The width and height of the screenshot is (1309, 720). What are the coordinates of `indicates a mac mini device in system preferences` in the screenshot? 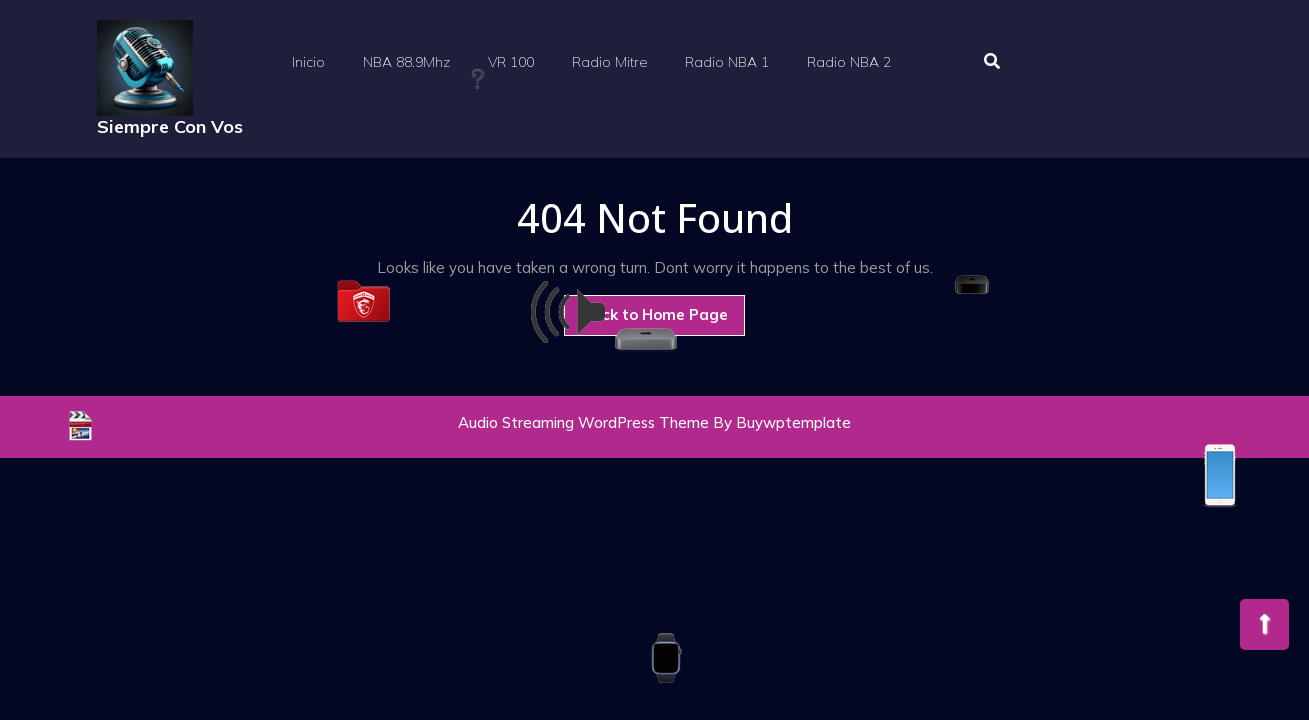 It's located at (646, 339).